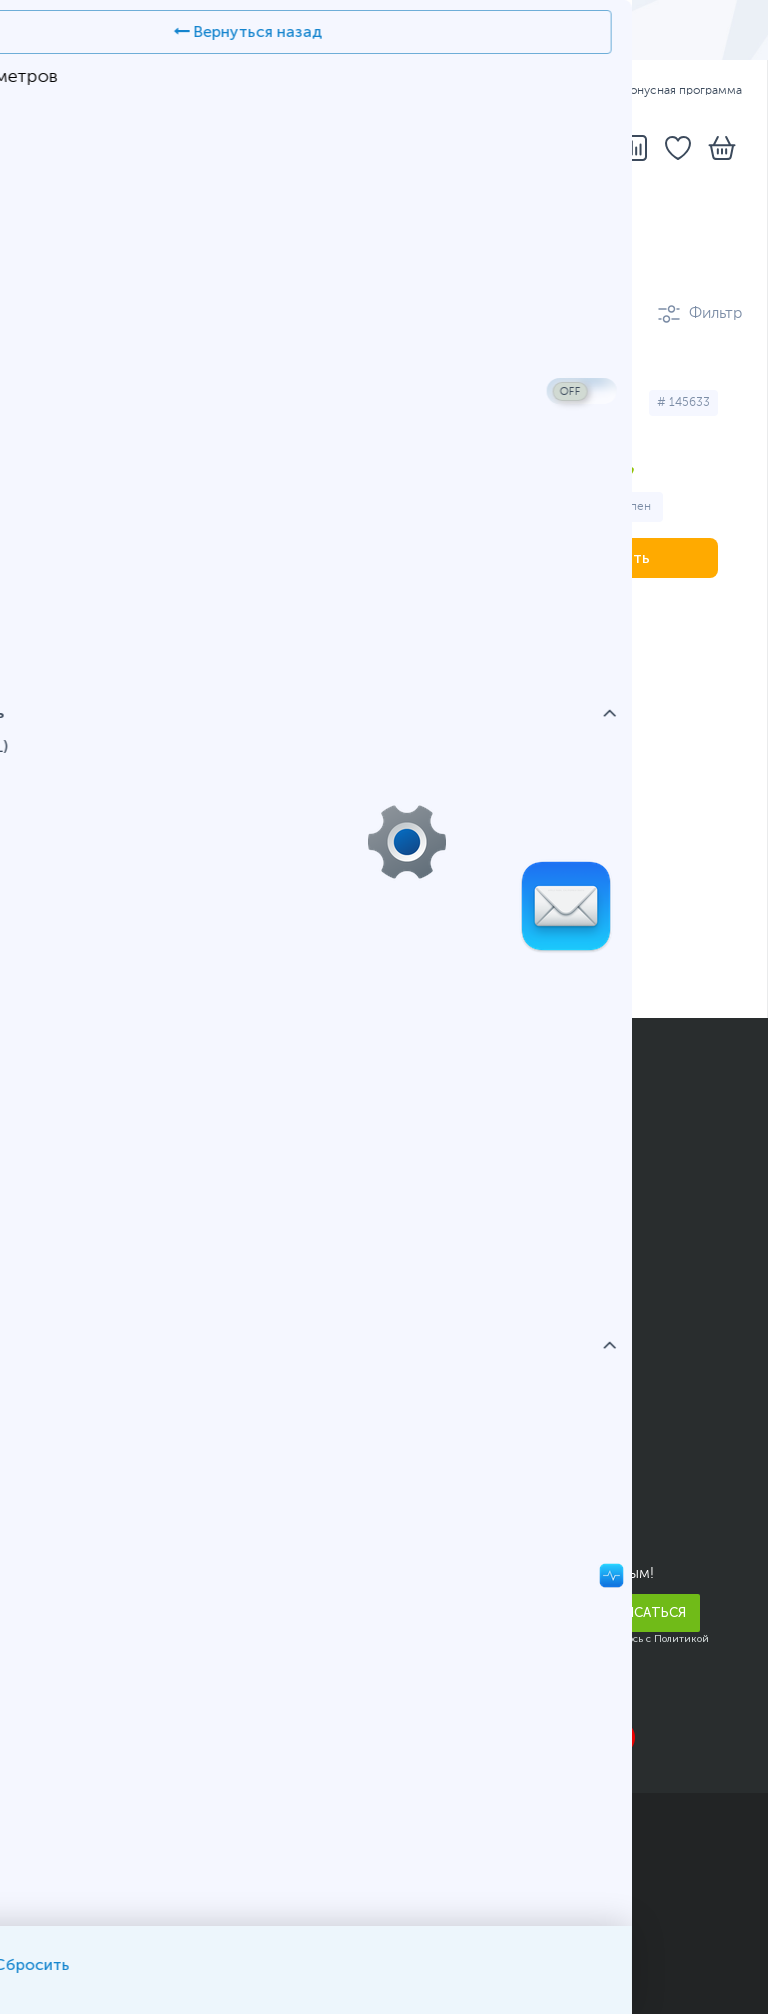  What do you see at coordinates (407, 842) in the screenshot?
I see `open windows settings` at bounding box center [407, 842].